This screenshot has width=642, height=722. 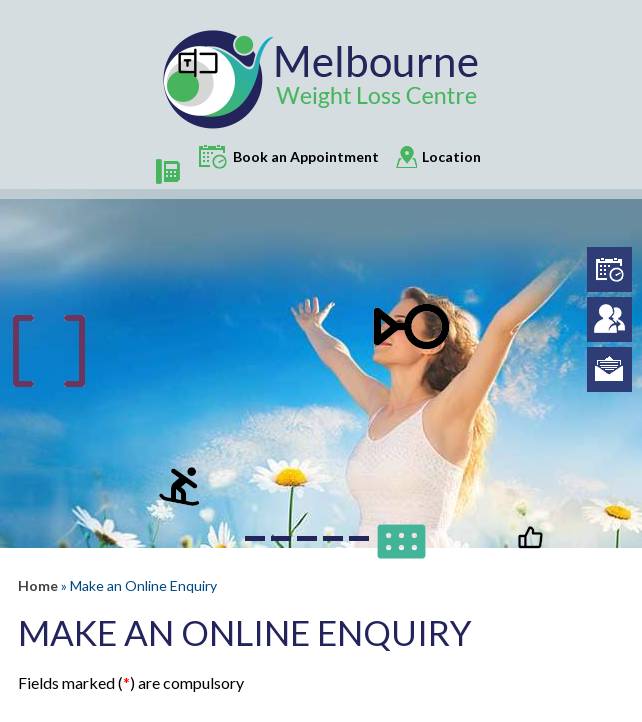 What do you see at coordinates (49, 351) in the screenshot?
I see `insert or edit code brackets` at bounding box center [49, 351].